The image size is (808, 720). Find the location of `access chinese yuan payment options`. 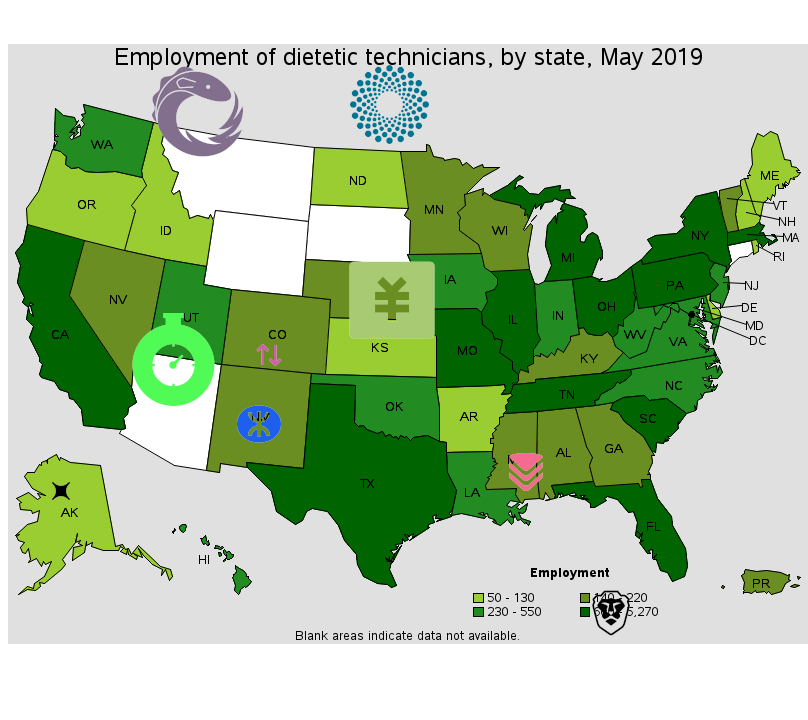

access chinese yuan payment options is located at coordinates (392, 300).